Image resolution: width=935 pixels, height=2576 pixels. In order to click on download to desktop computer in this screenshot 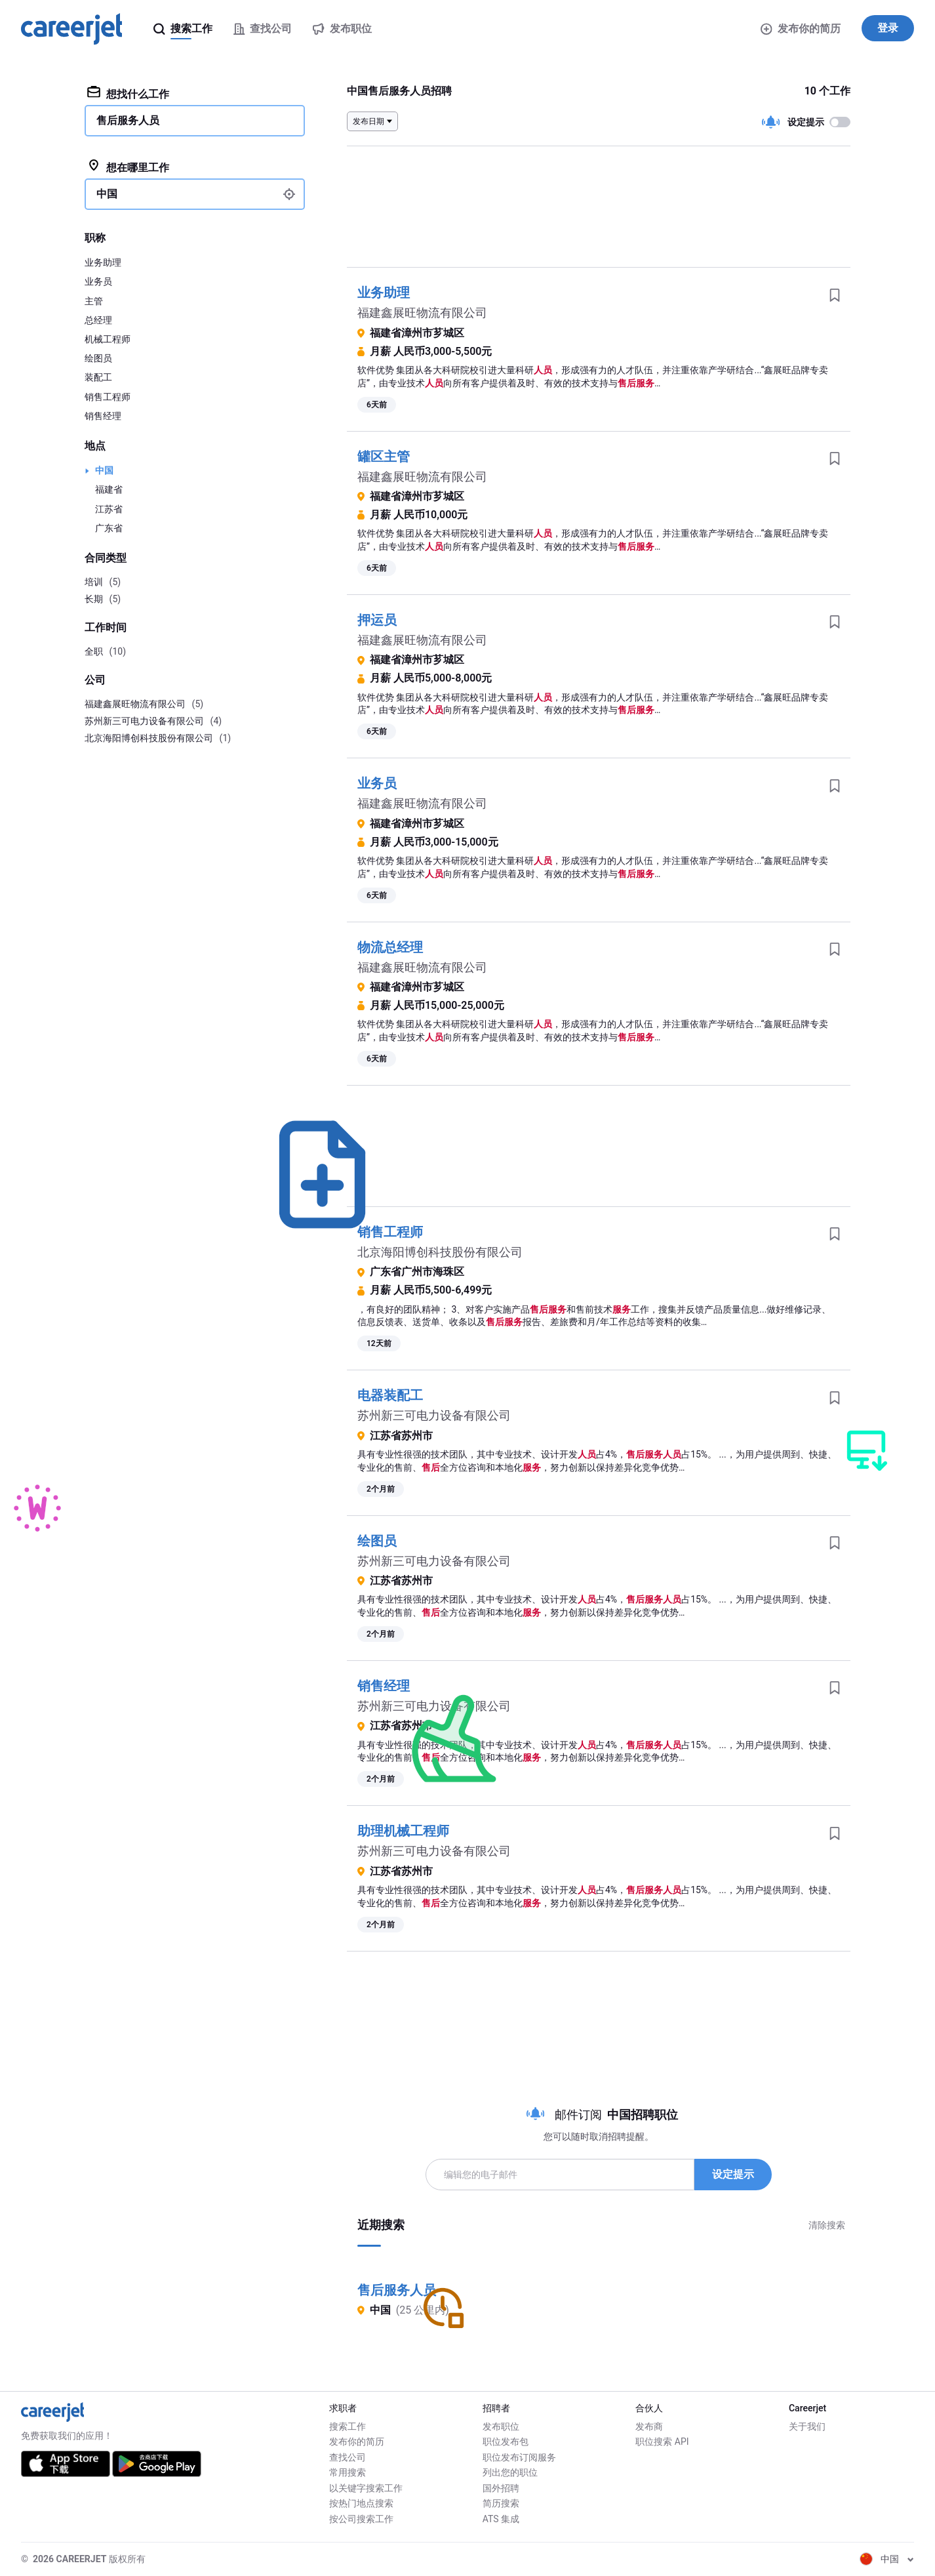, I will do `click(866, 1450)`.